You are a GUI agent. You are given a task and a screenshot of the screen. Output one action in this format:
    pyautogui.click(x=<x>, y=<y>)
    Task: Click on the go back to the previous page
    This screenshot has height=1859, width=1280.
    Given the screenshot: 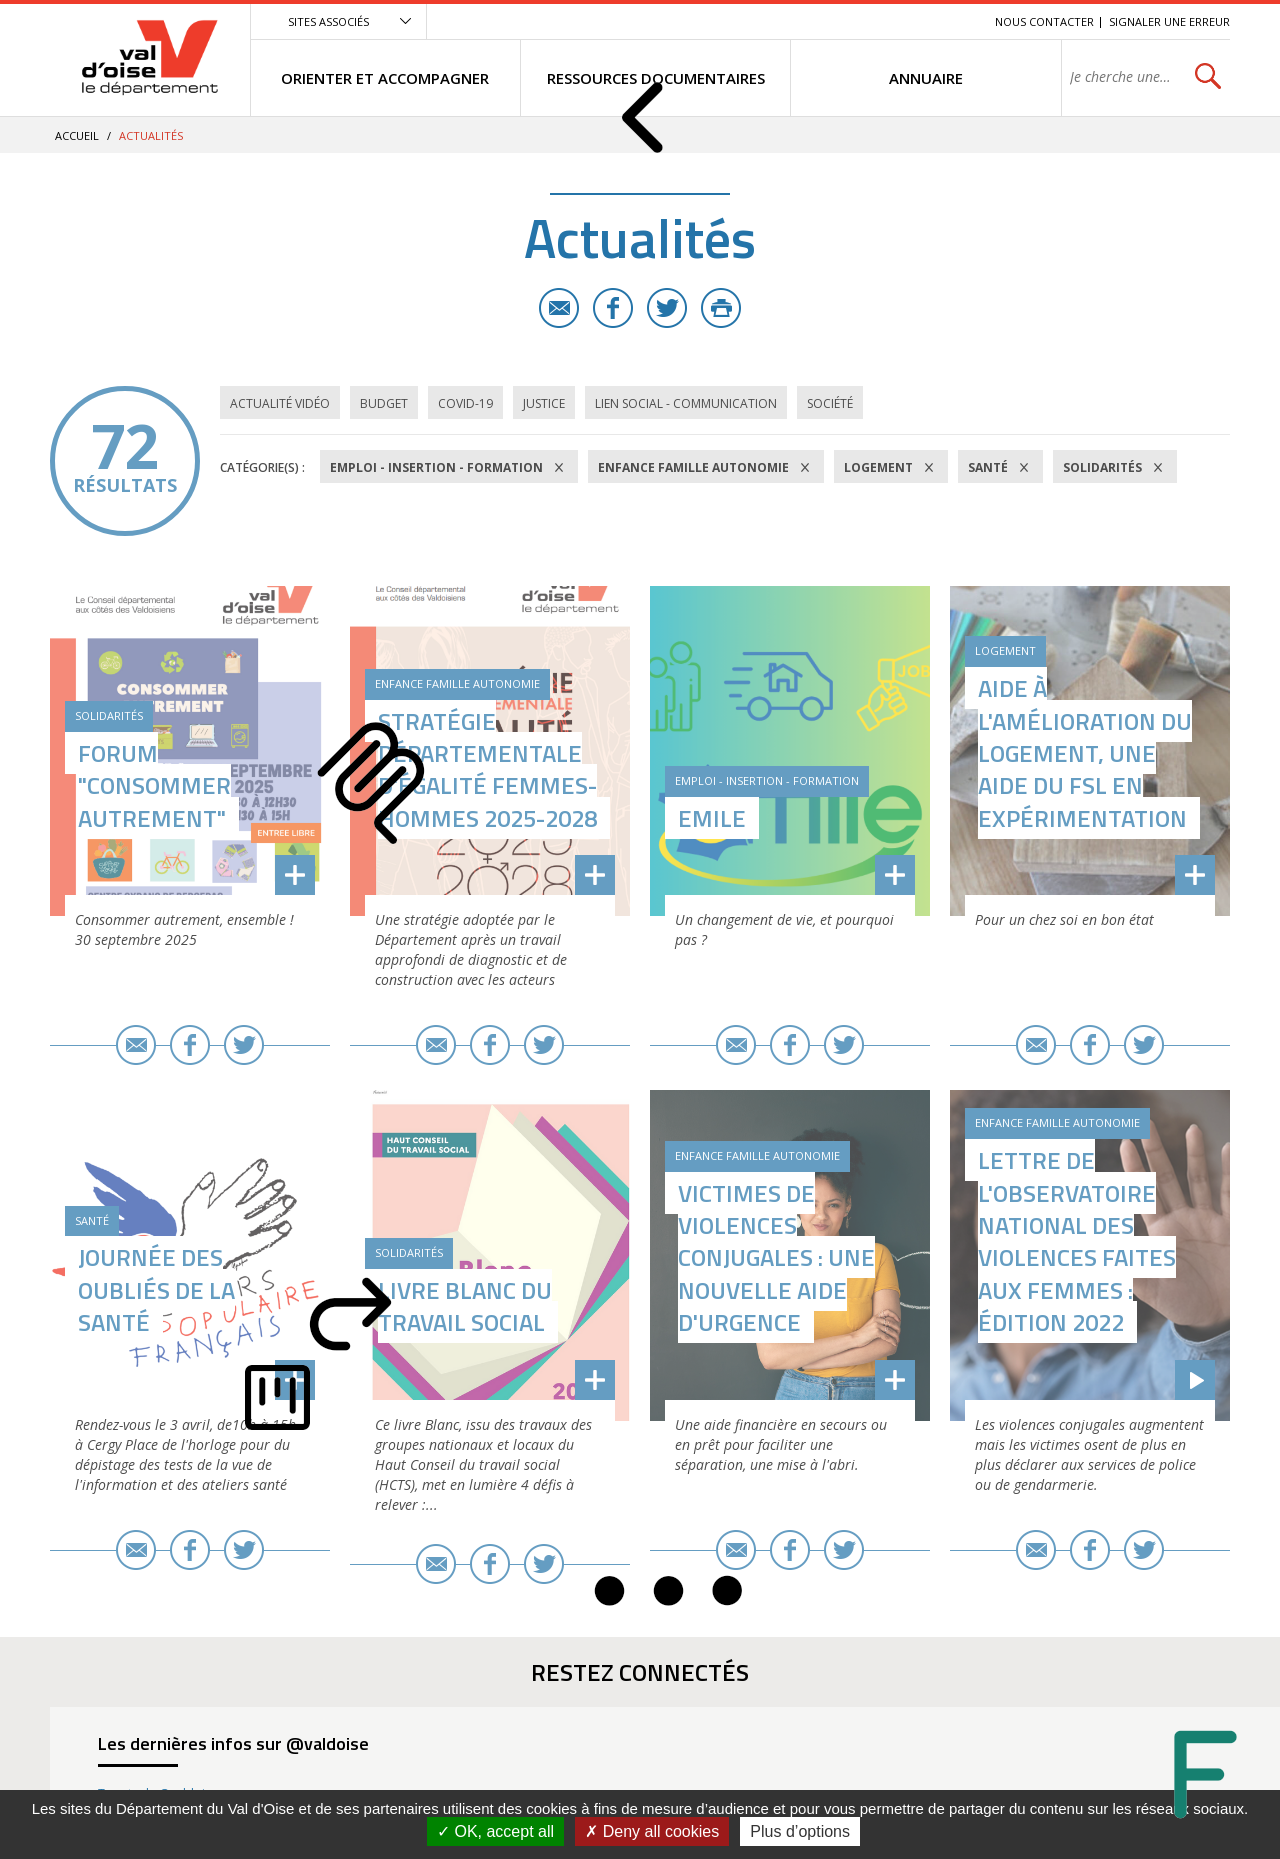 What is the action you would take?
    pyautogui.click(x=648, y=117)
    